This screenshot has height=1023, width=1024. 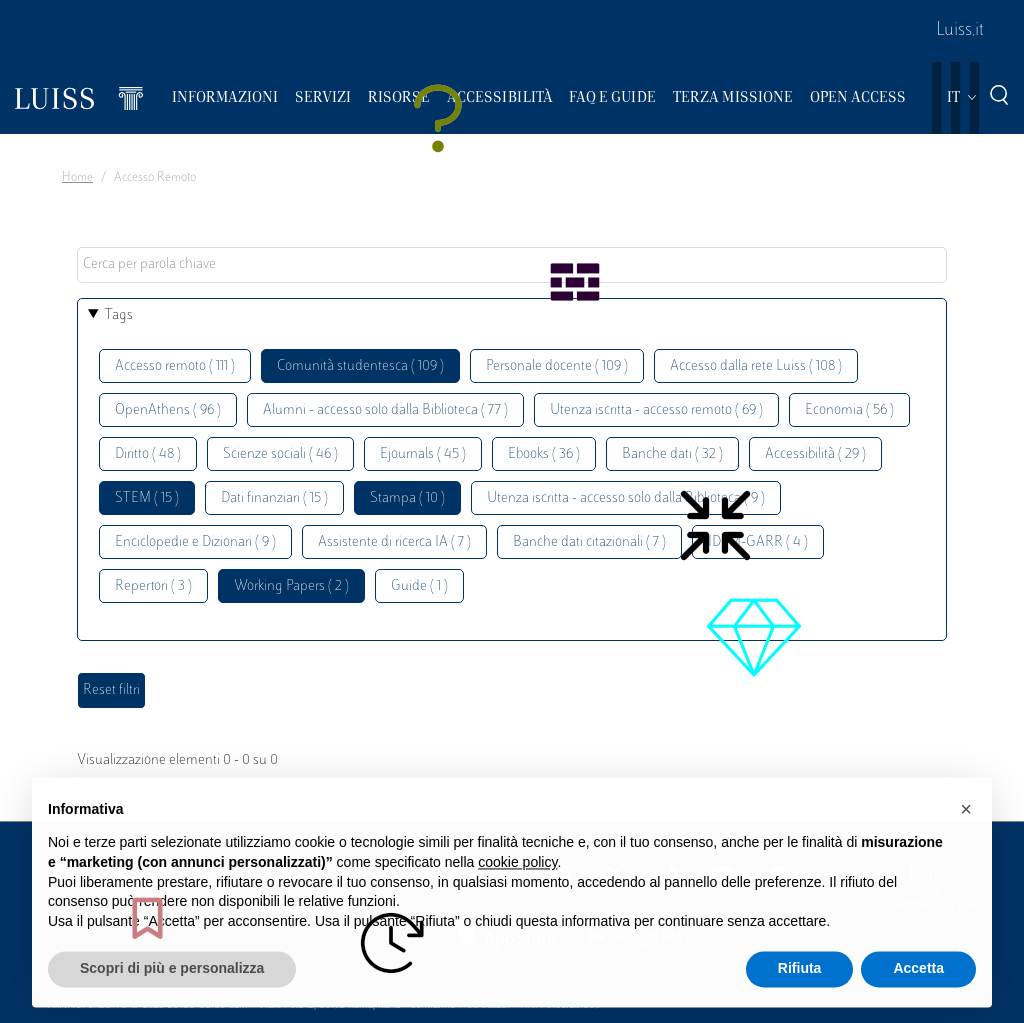 I want to click on open sketch design app, so click(x=754, y=636).